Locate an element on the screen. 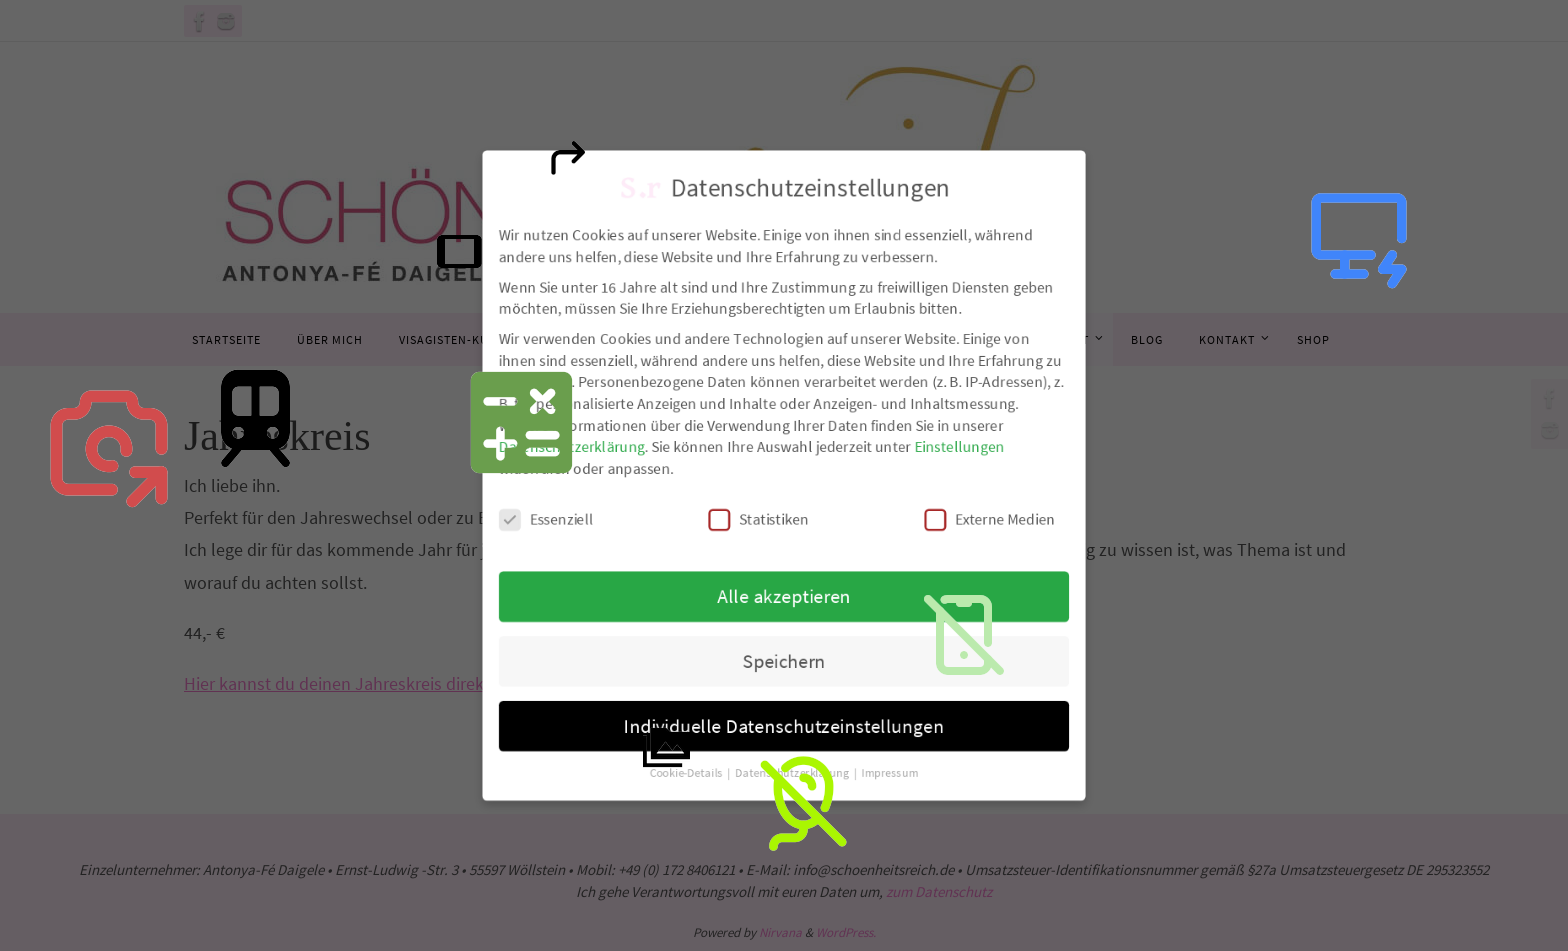 The width and height of the screenshot is (1568, 951). desktop power or energy settings is located at coordinates (1359, 236).